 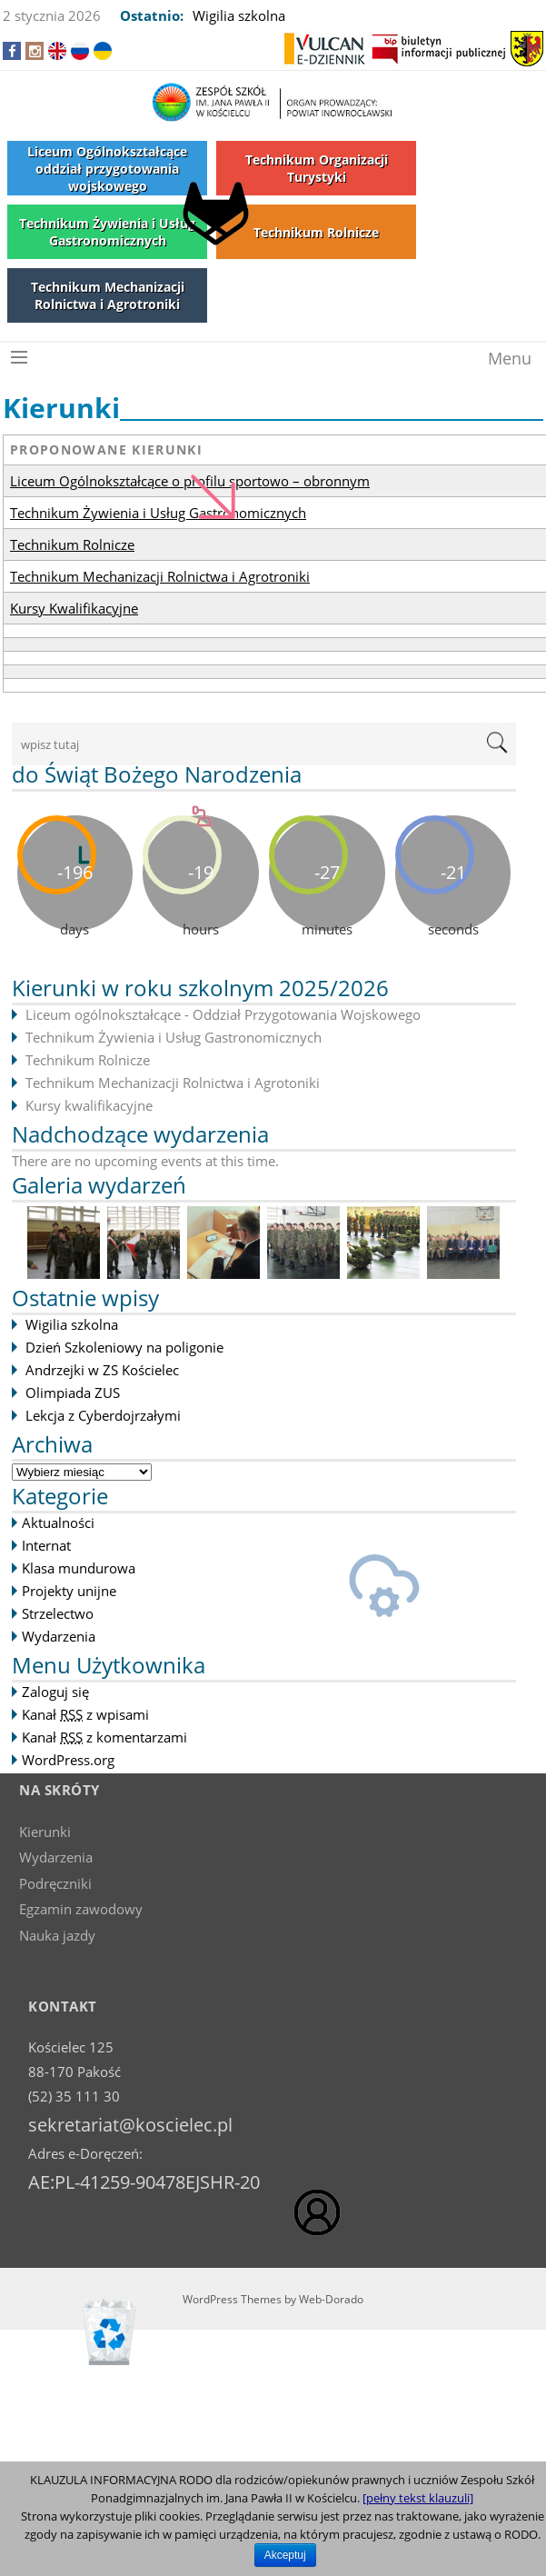 I want to click on navigate to the next item diagonally, so click(x=213, y=496).